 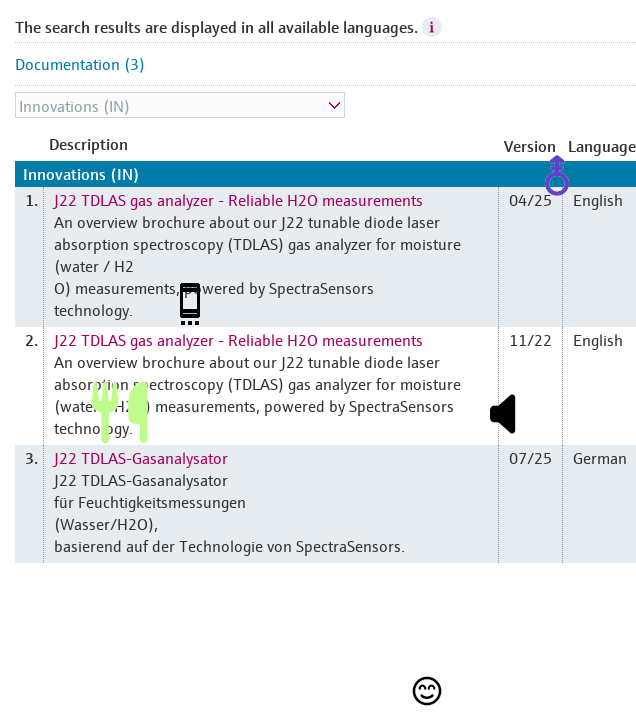 I want to click on add a positive reaction or emoji, so click(x=427, y=691).